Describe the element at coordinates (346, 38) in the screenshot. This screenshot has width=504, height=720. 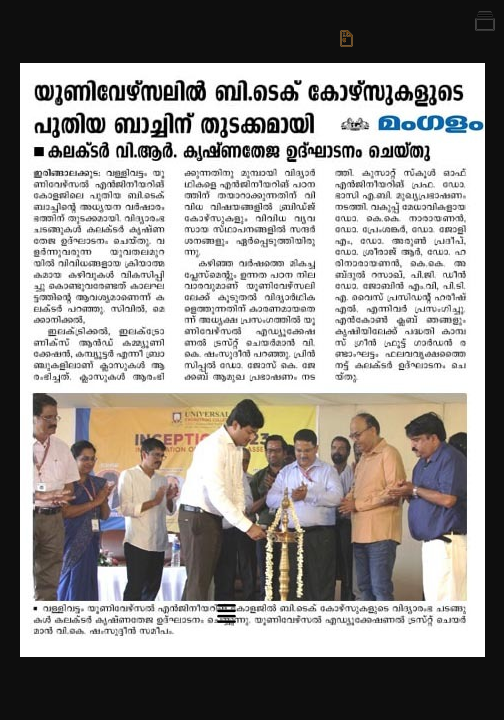
I see `compress or zip files` at that location.